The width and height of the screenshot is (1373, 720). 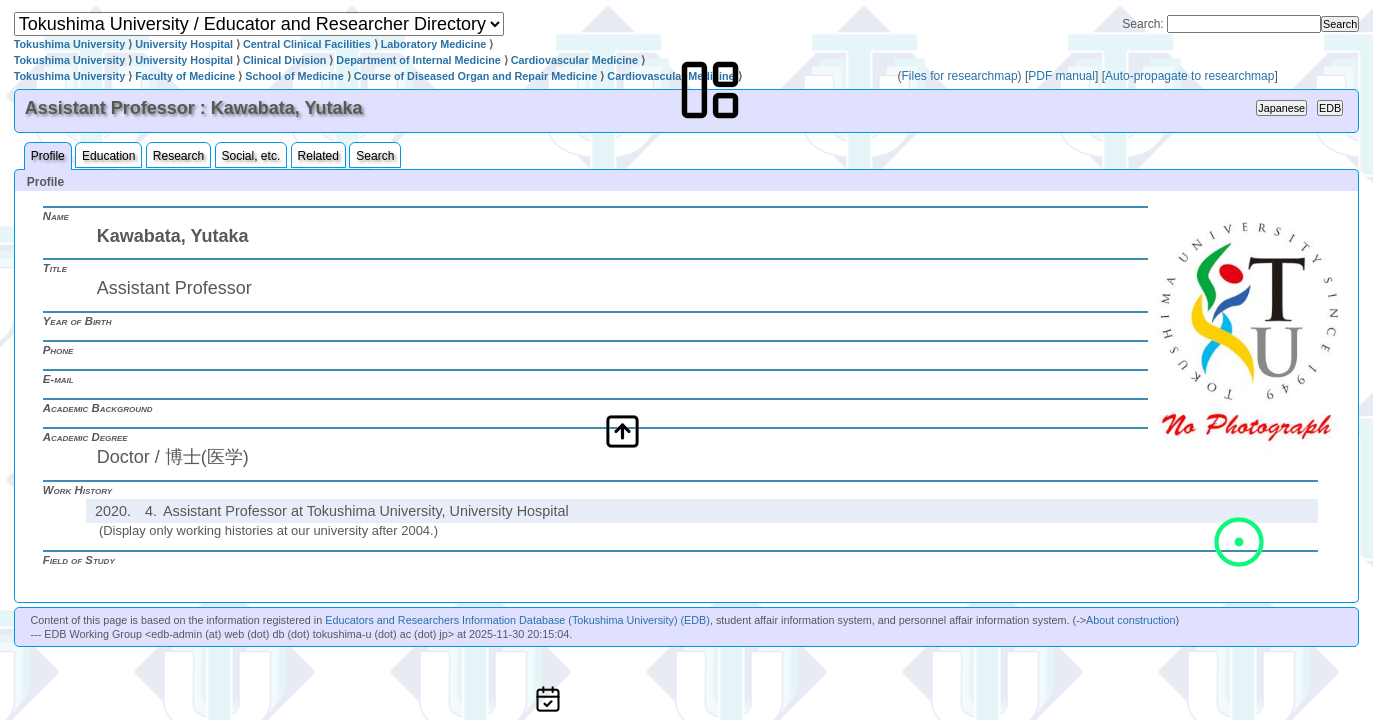 I want to click on upload a file or image, so click(x=622, y=431).